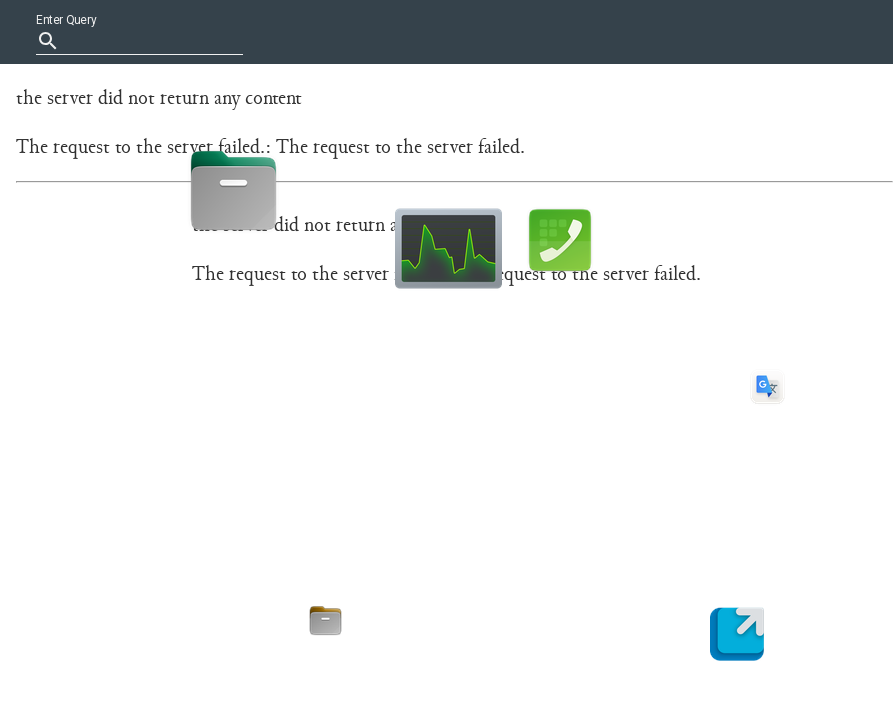 The image size is (893, 720). What do you see at coordinates (737, 634) in the screenshot?
I see `open accessories or utility apps` at bounding box center [737, 634].